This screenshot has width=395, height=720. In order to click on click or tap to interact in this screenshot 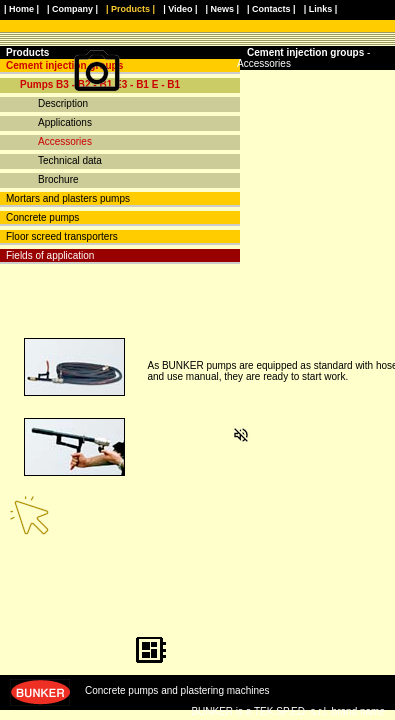, I will do `click(31, 517)`.